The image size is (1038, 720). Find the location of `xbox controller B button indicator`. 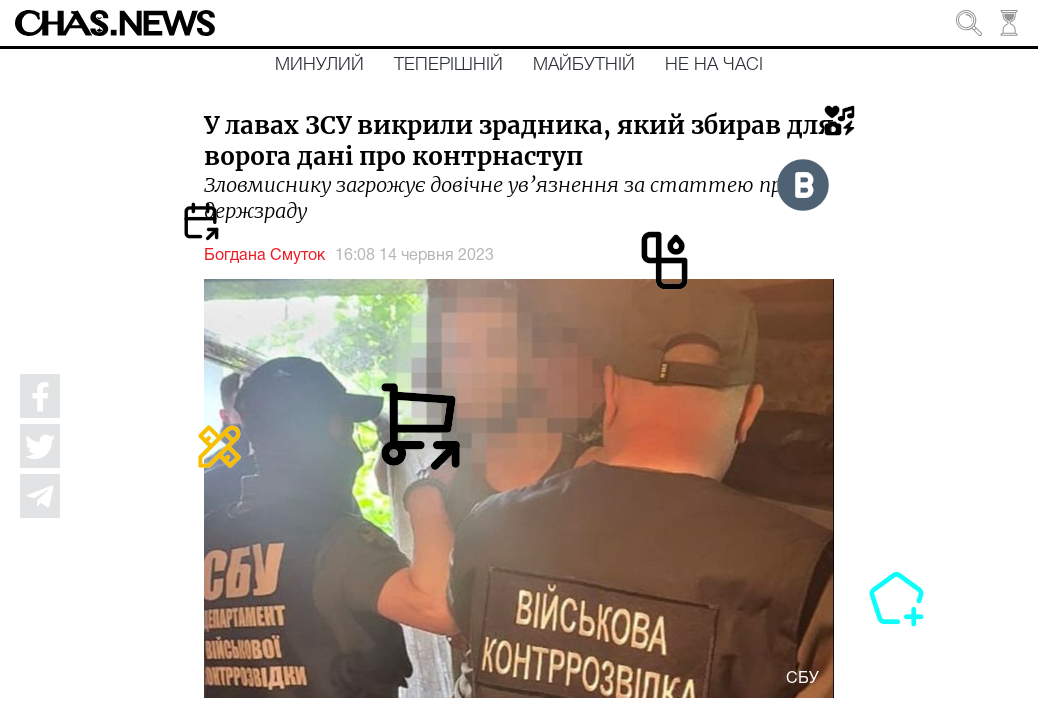

xbox controller B button indicator is located at coordinates (803, 185).